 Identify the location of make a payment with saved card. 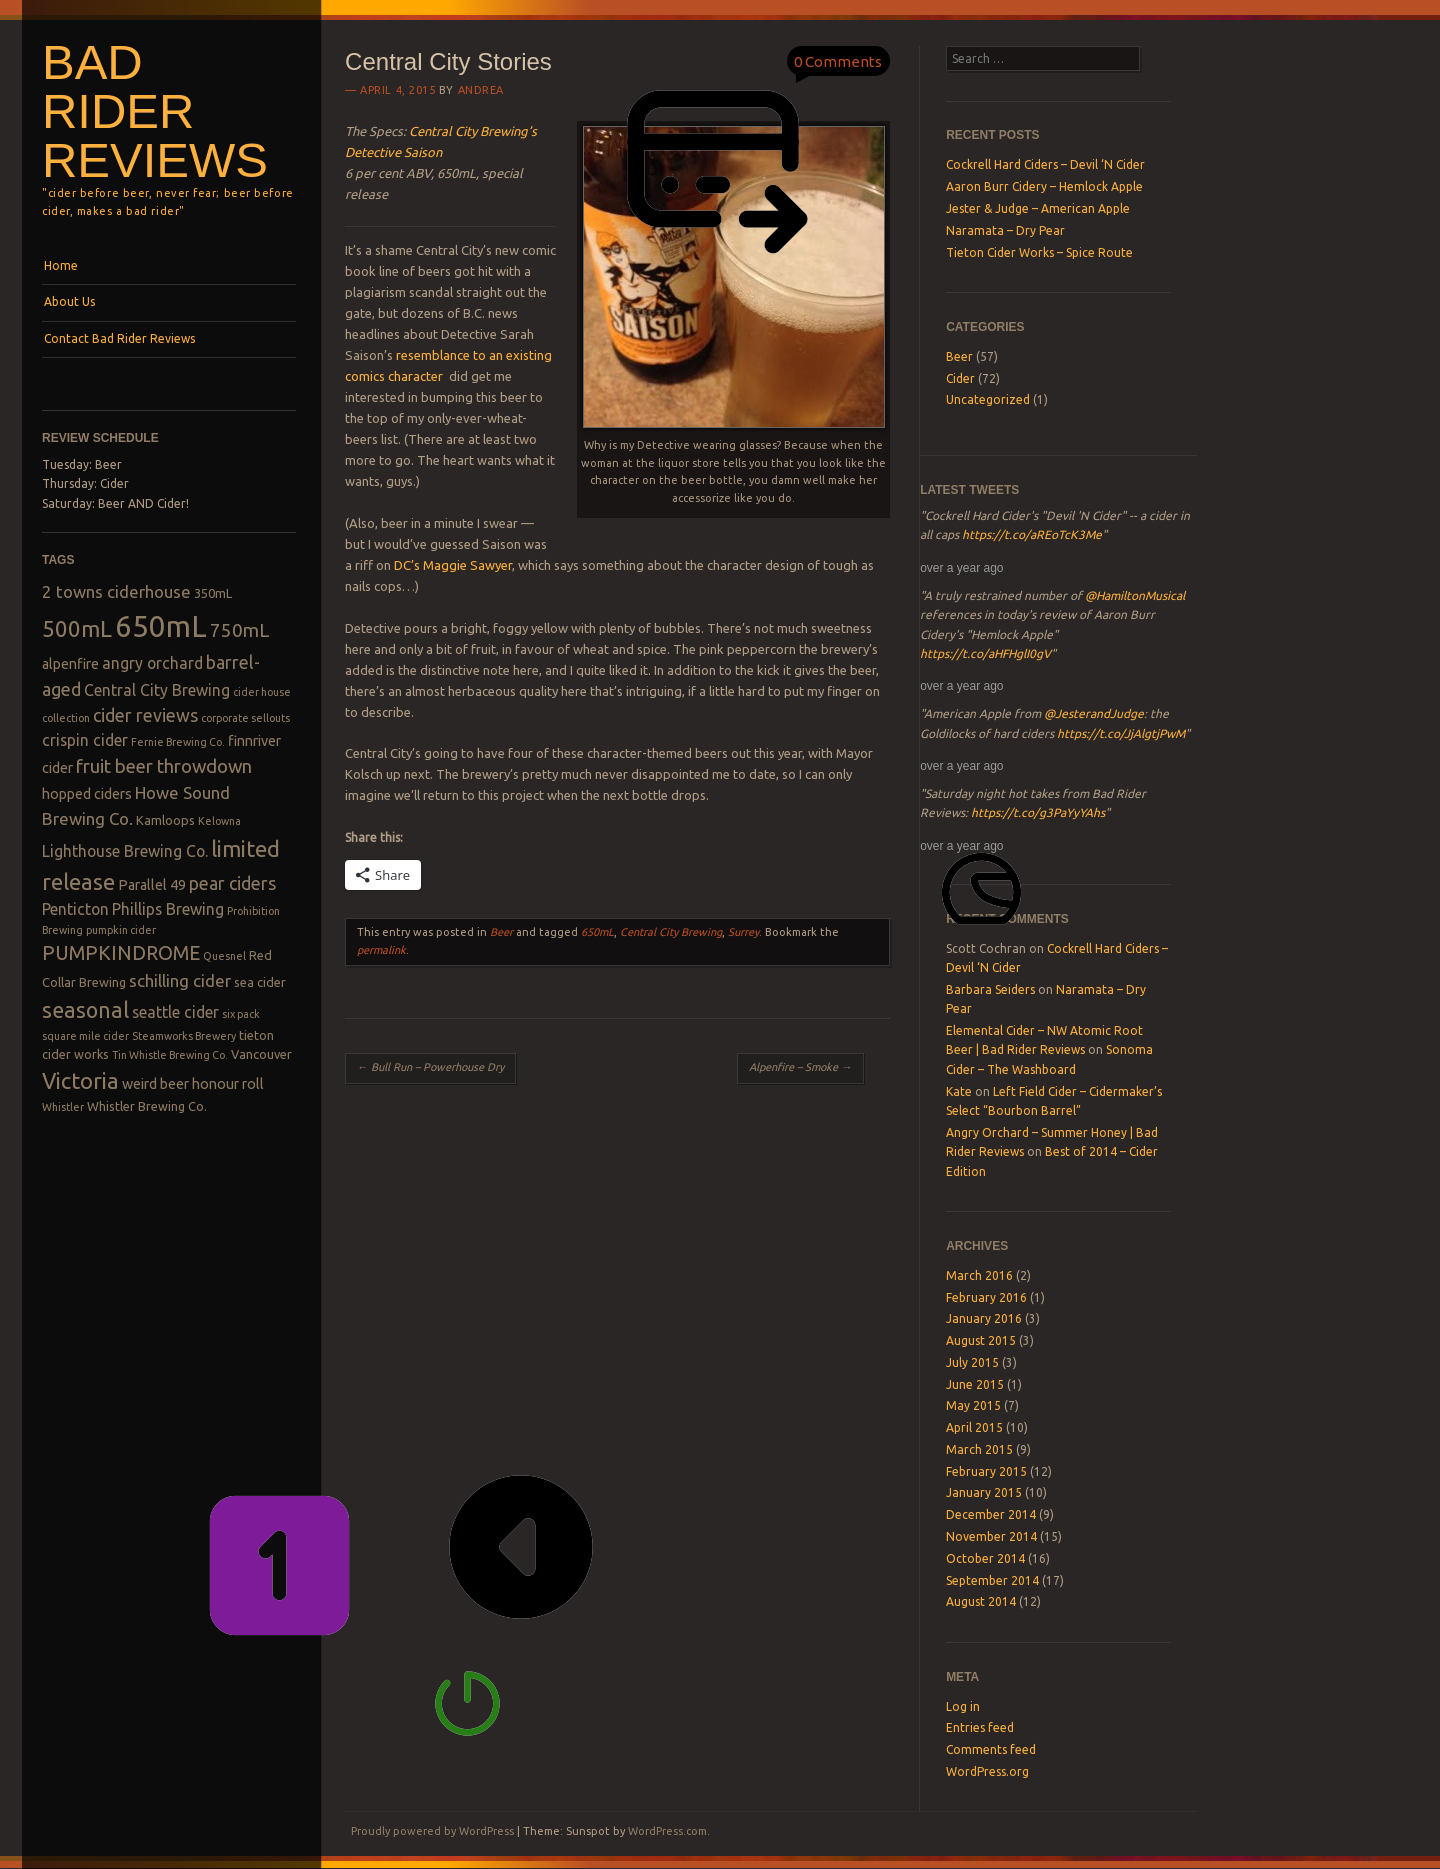
(713, 159).